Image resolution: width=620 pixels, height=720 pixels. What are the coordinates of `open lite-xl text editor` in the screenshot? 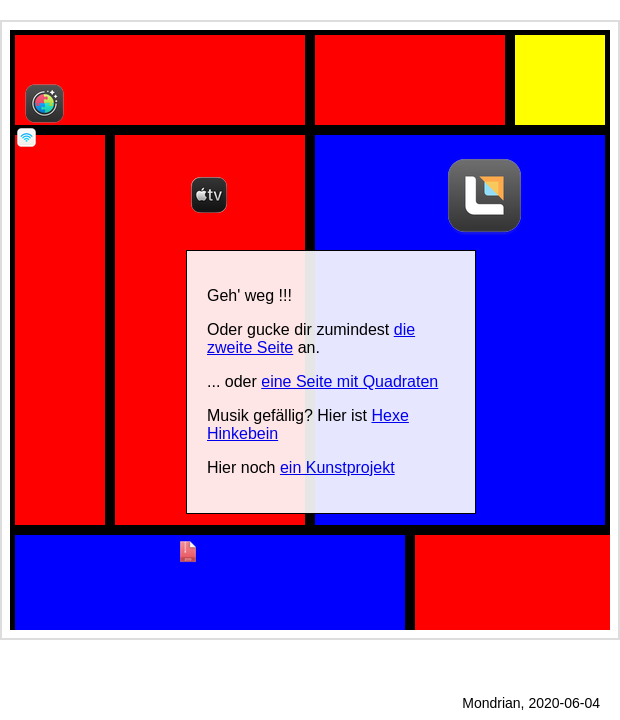 It's located at (484, 195).